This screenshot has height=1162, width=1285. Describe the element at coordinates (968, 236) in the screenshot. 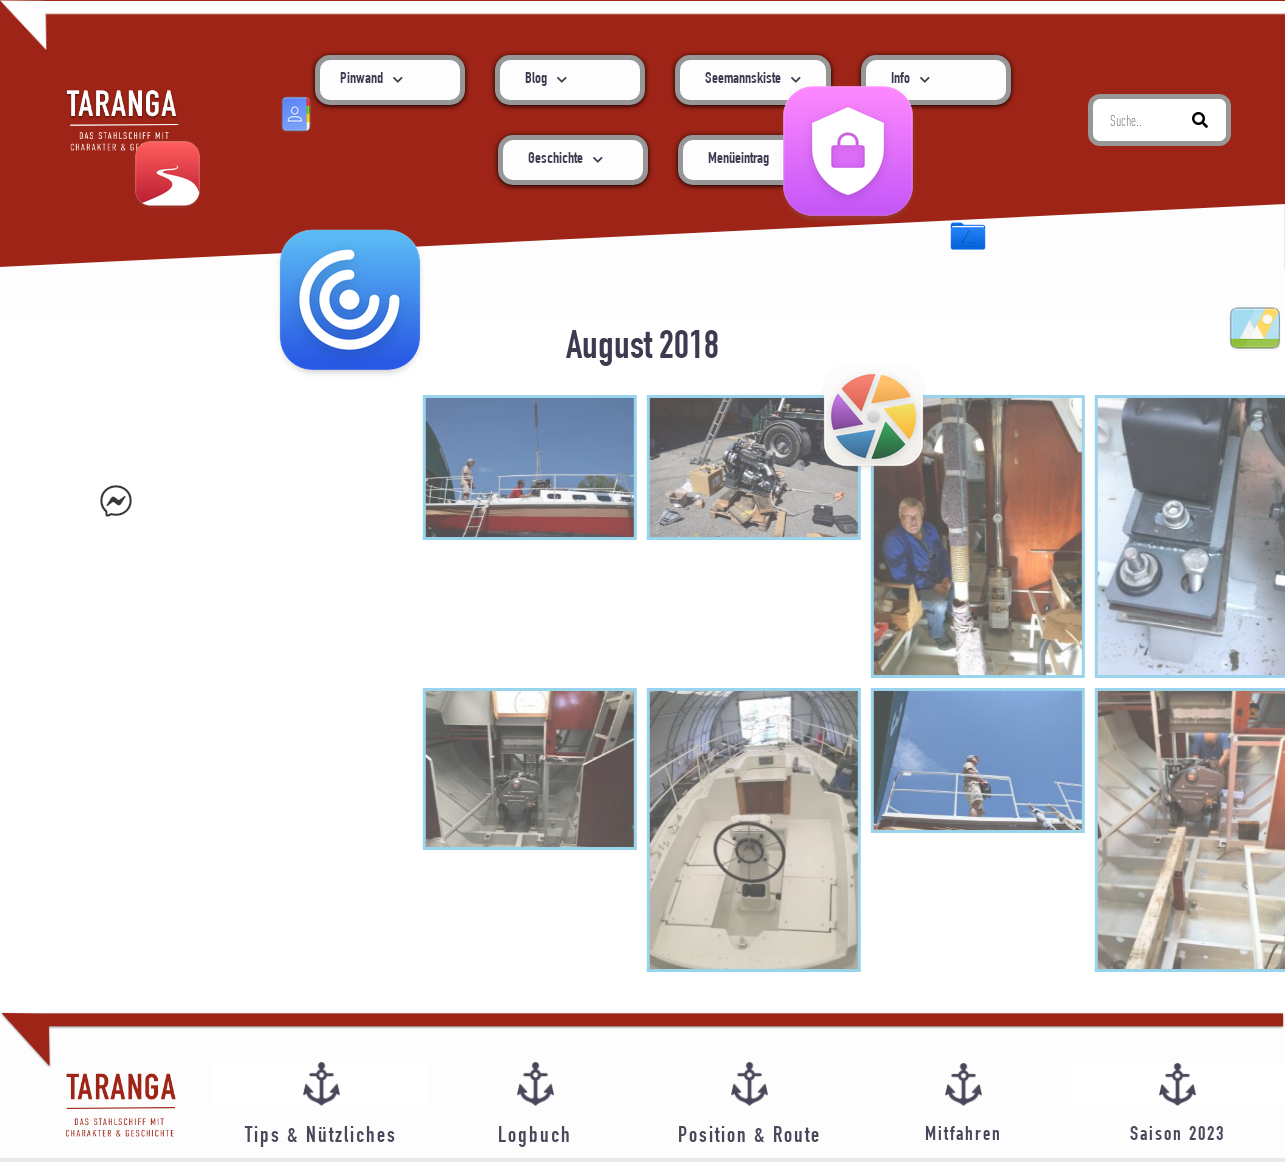

I see `access the root directory of your file system` at that location.